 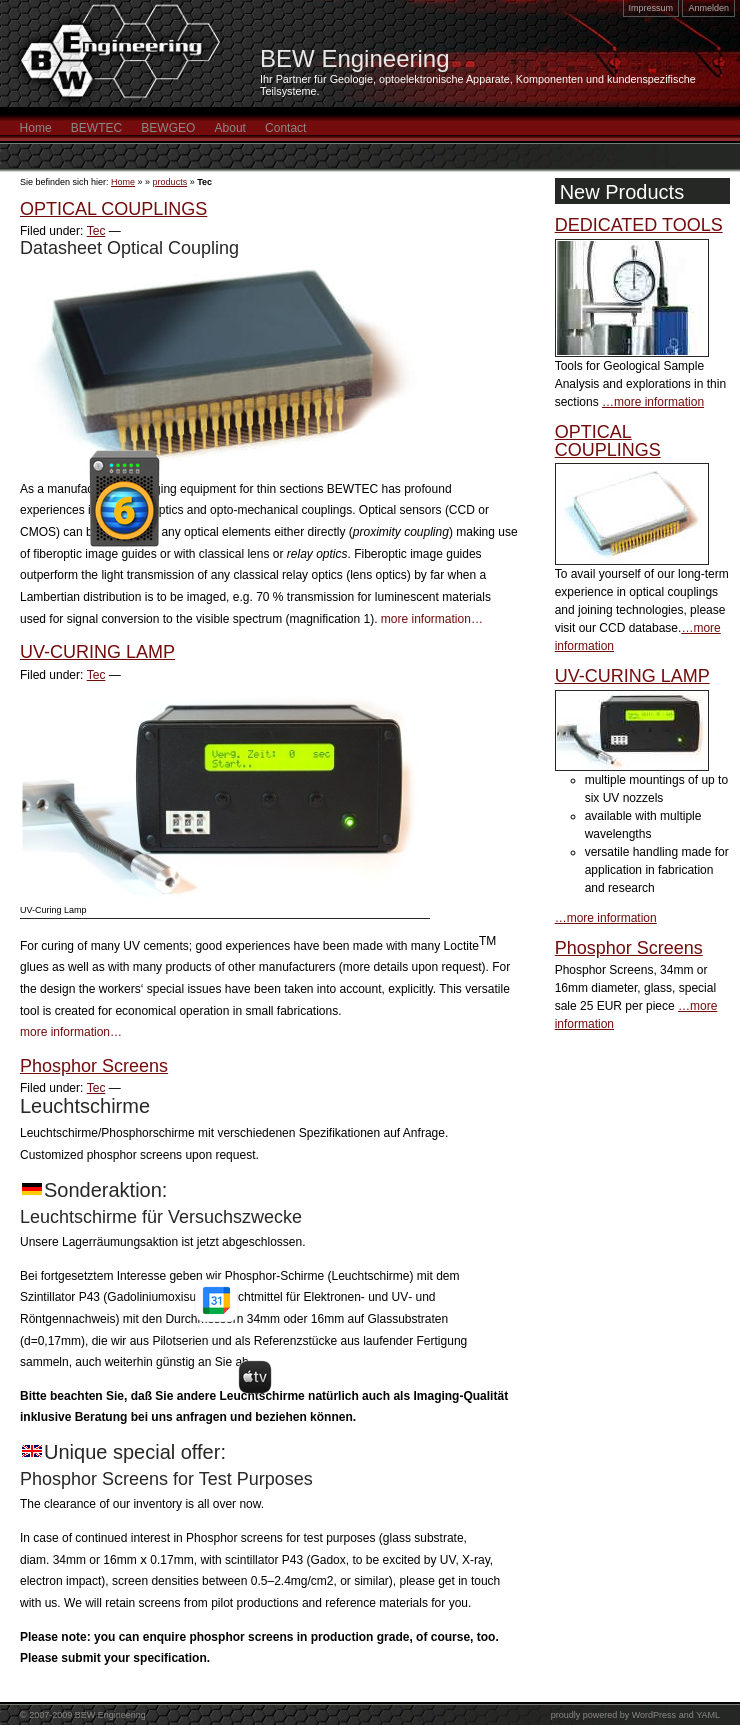 I want to click on access RAID 6 storage configuration, so click(x=124, y=498).